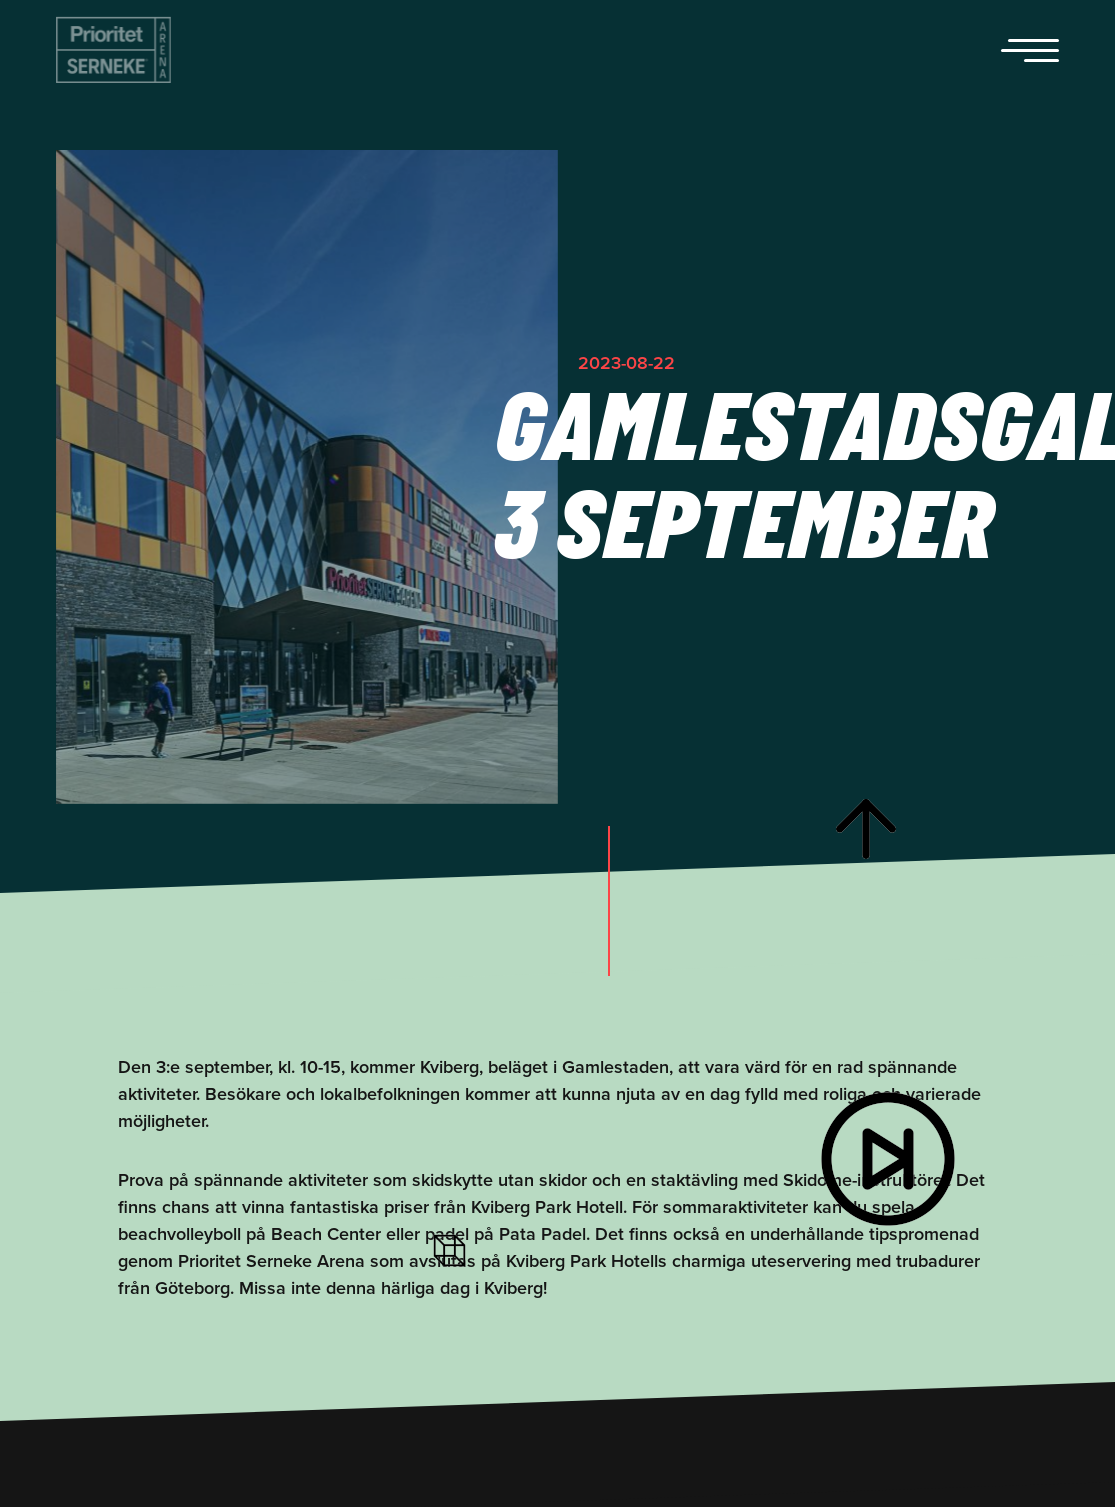 The height and width of the screenshot is (1507, 1115). Describe the element at coordinates (888, 1159) in the screenshot. I see `skip to the next track or media item` at that location.